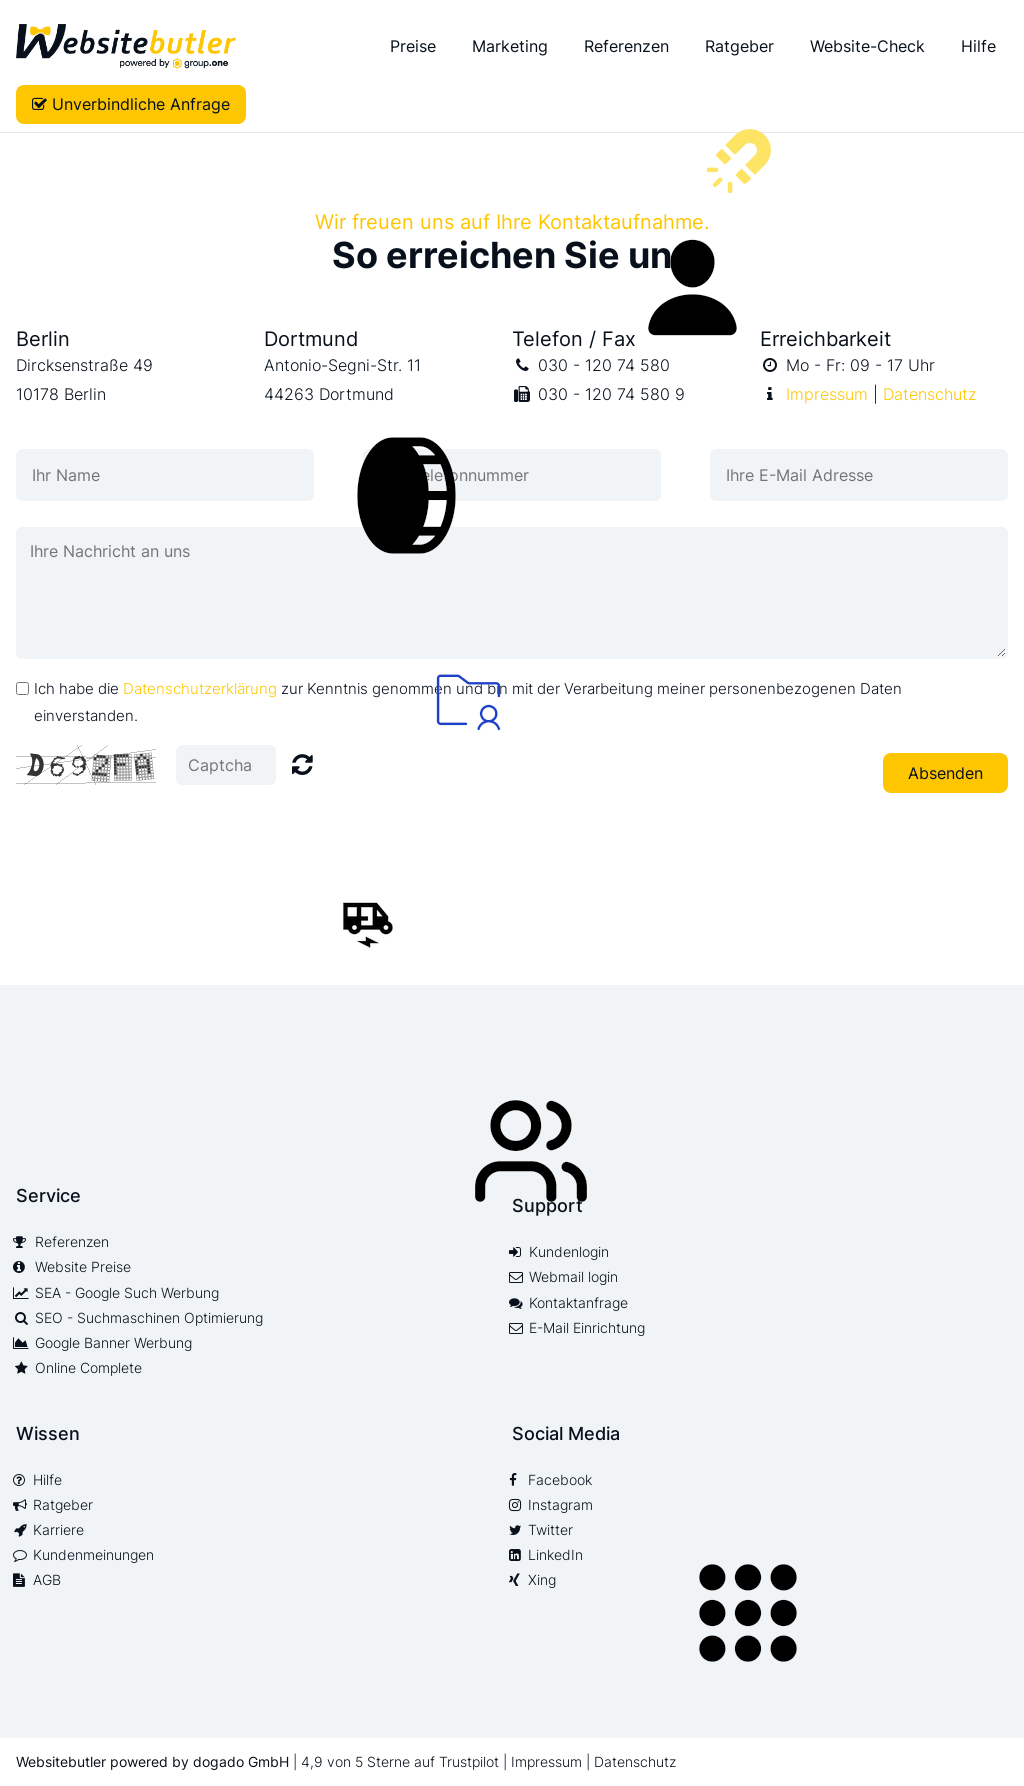  Describe the element at coordinates (468, 698) in the screenshot. I see `access user-specific files or documents` at that location.